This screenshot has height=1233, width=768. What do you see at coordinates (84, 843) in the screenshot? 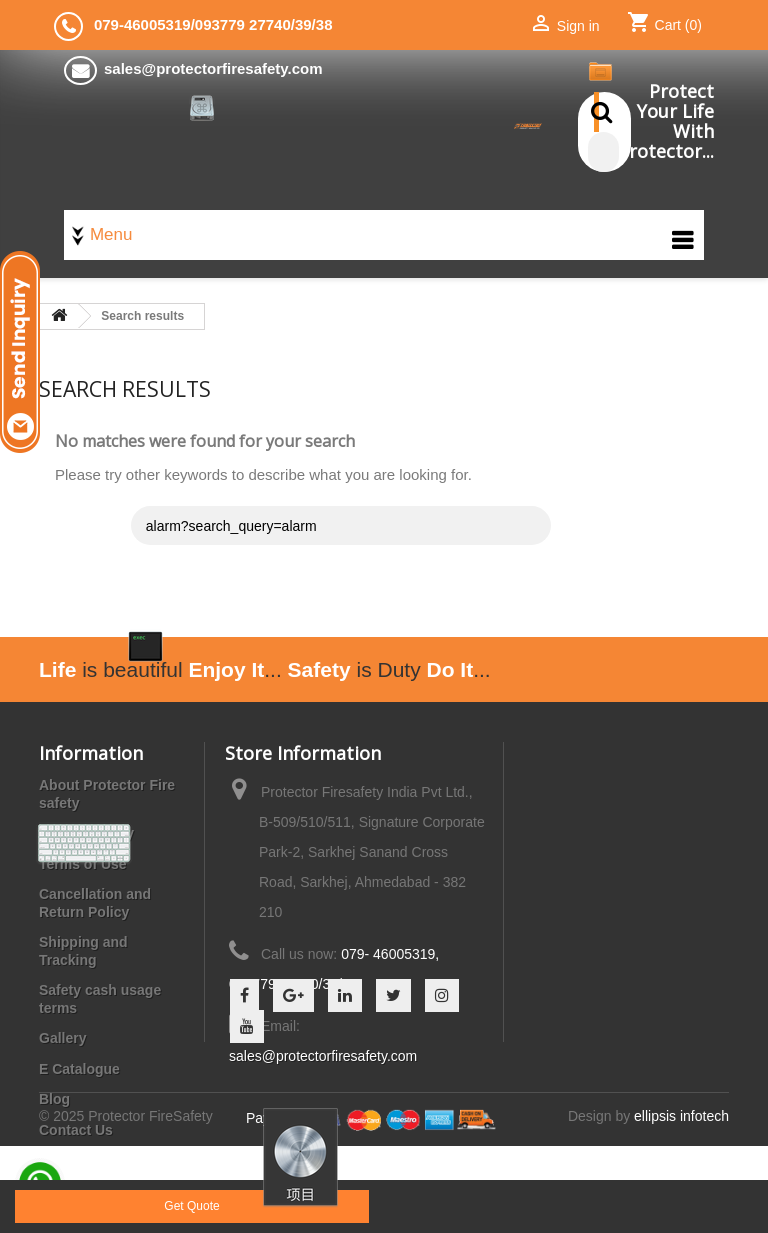
I see `connect to a wireless bluetooth keyboard` at bounding box center [84, 843].